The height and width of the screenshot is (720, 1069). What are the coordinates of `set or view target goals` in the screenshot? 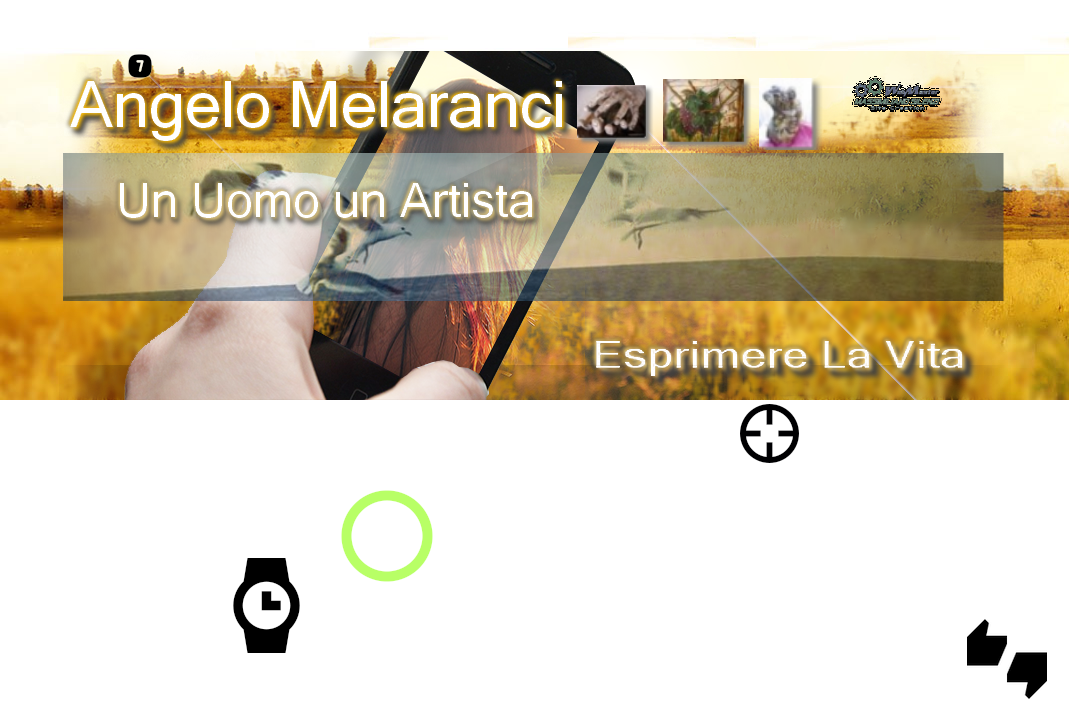 It's located at (769, 433).